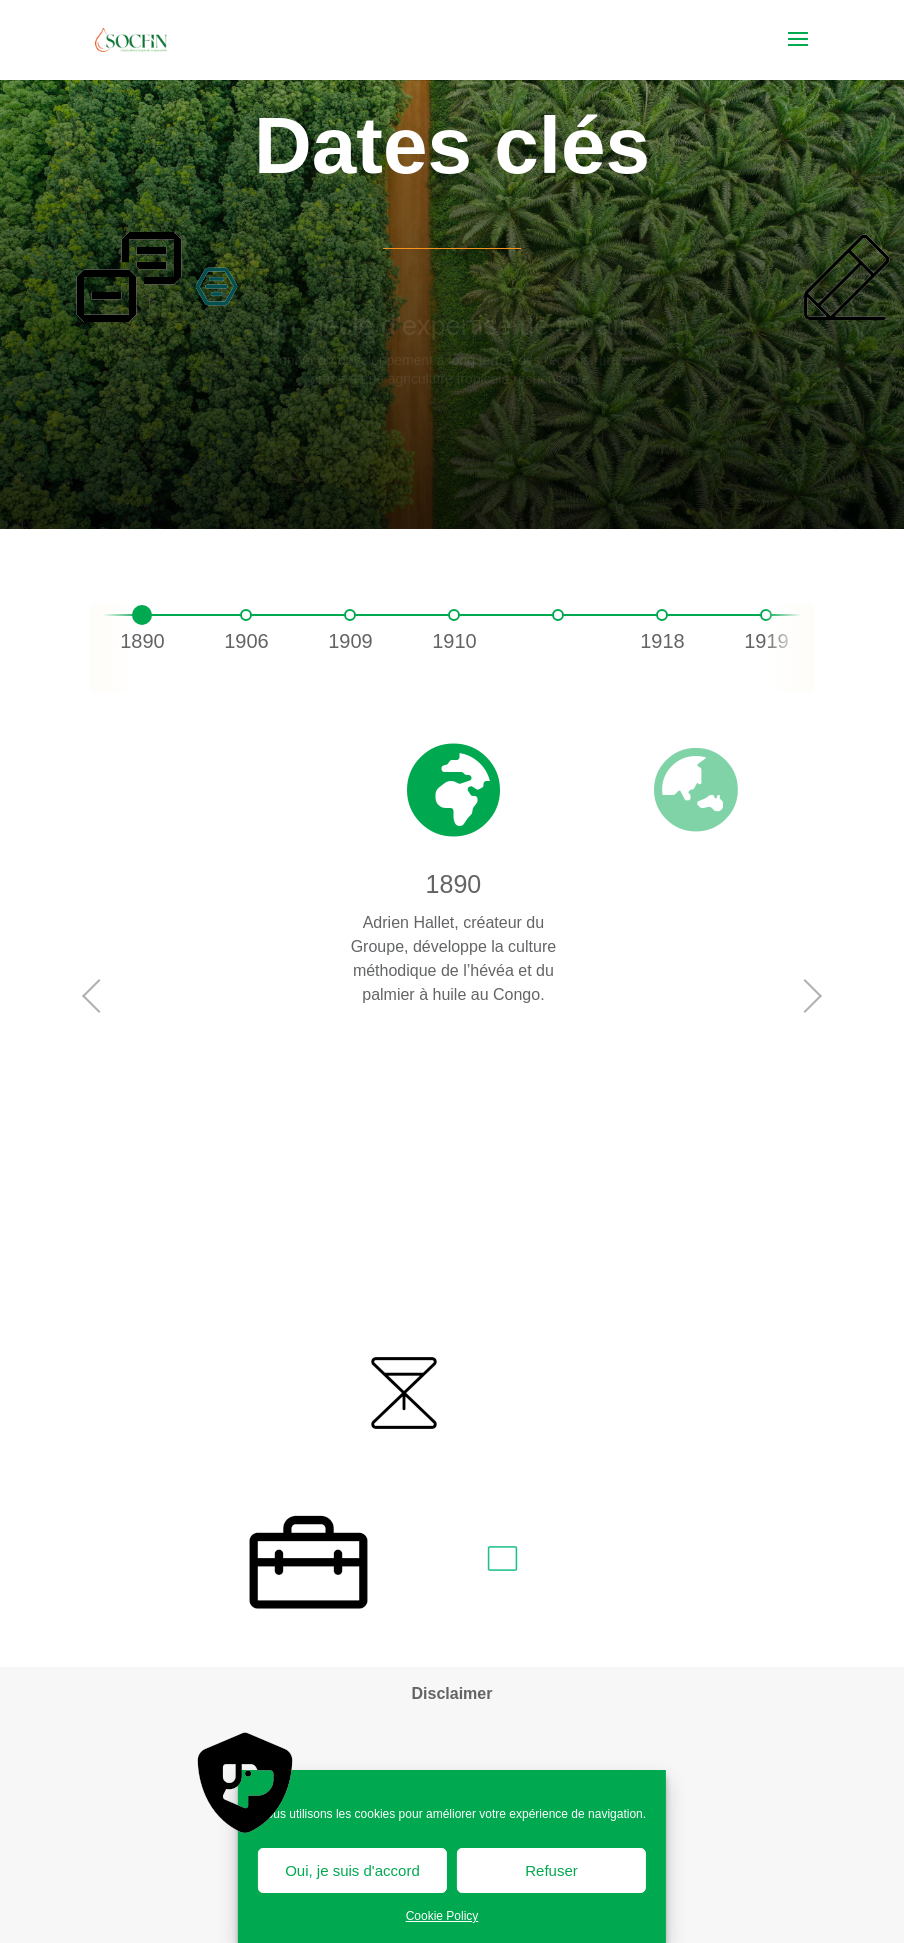  Describe the element at coordinates (845, 279) in the screenshot. I see `edit text or content` at that location.